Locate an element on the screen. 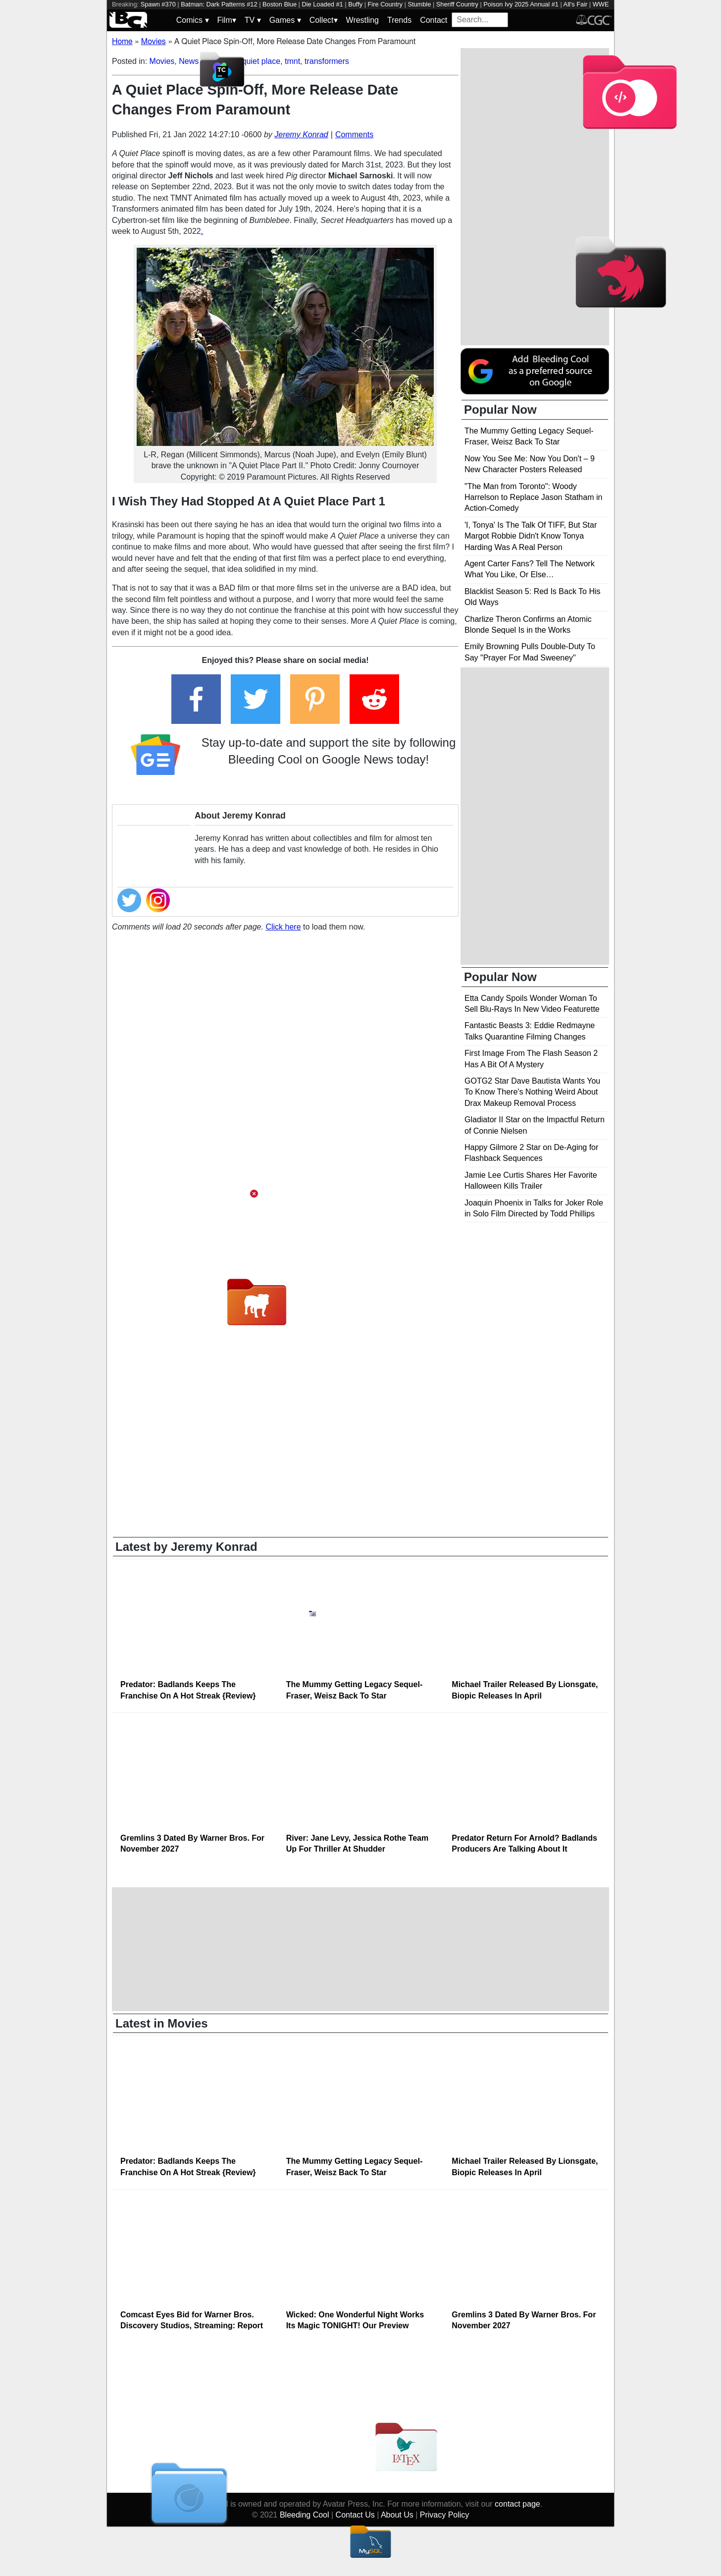 The width and height of the screenshot is (721, 2576). open JetBrains TeamCity project folder is located at coordinates (222, 70).